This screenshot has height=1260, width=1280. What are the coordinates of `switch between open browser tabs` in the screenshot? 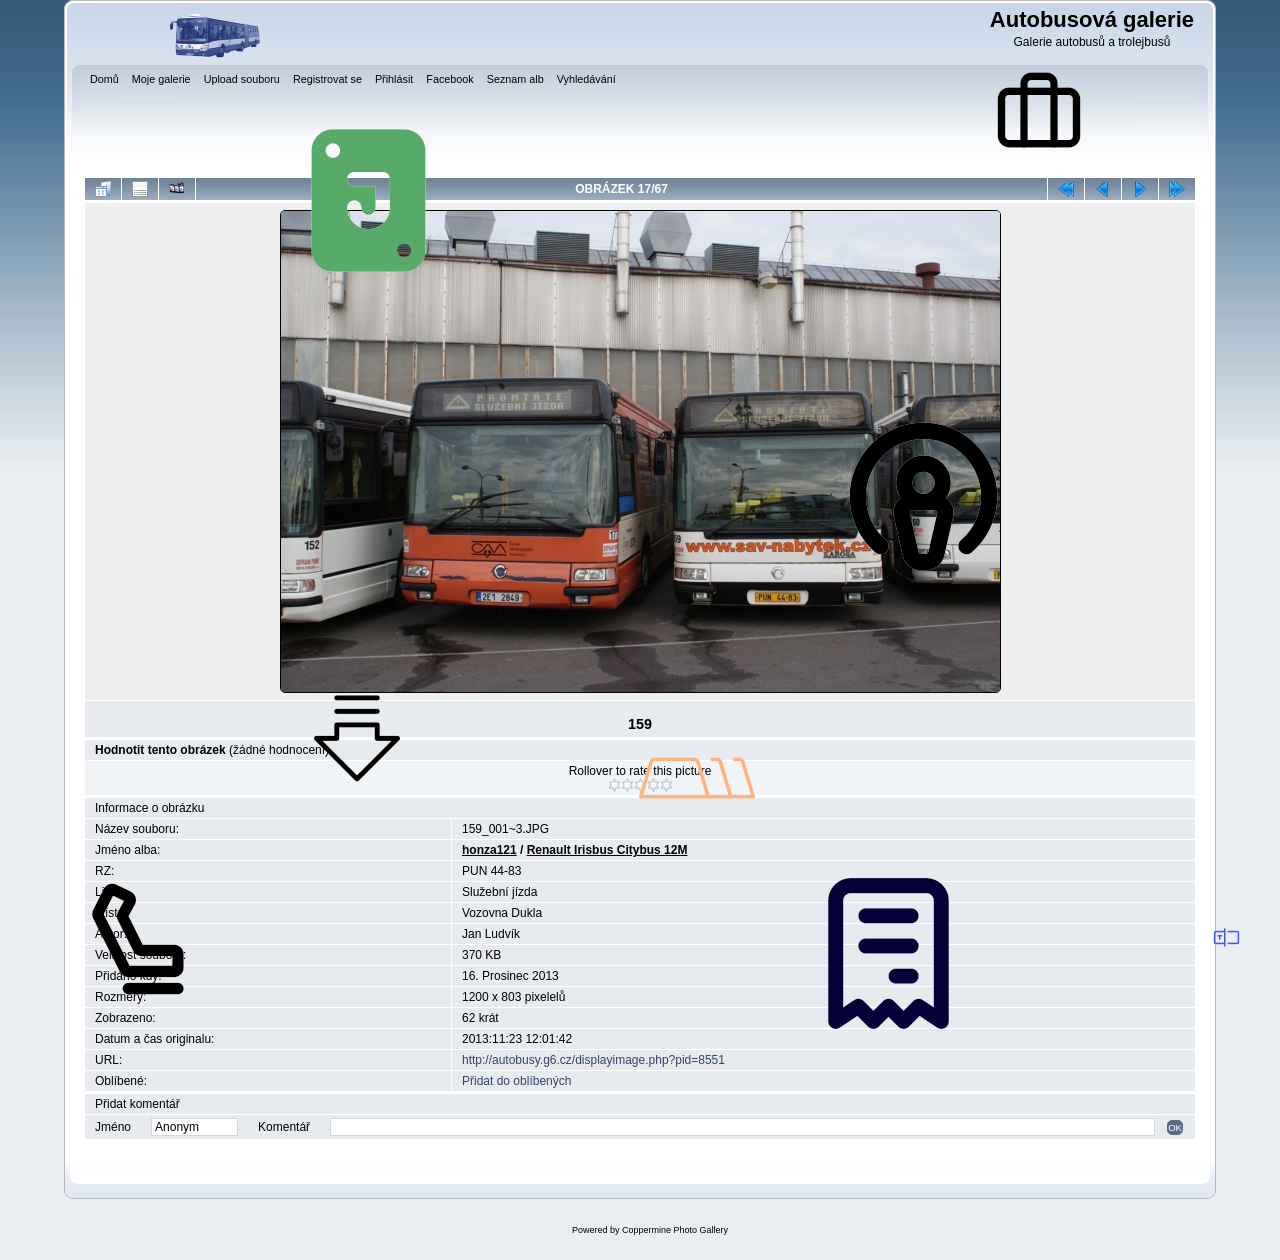 It's located at (697, 778).